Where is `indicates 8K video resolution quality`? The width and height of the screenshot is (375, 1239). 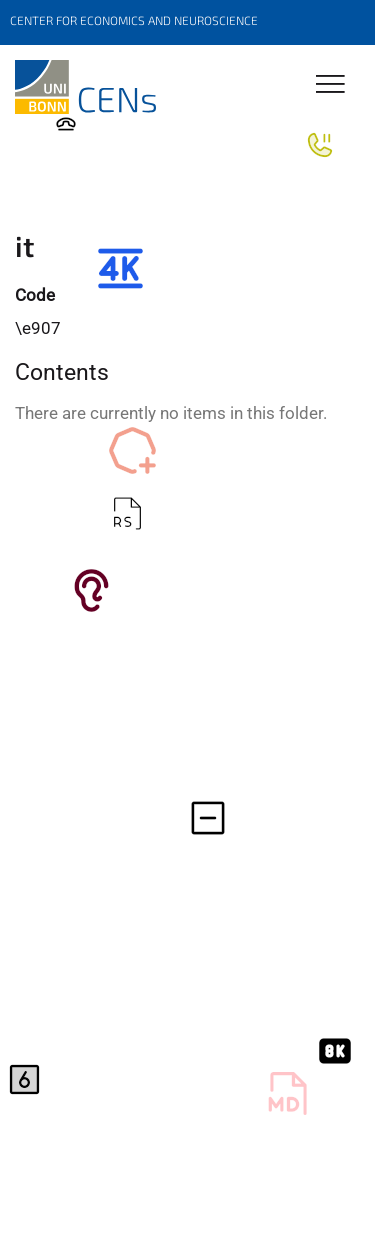
indicates 8K video resolution quality is located at coordinates (335, 1051).